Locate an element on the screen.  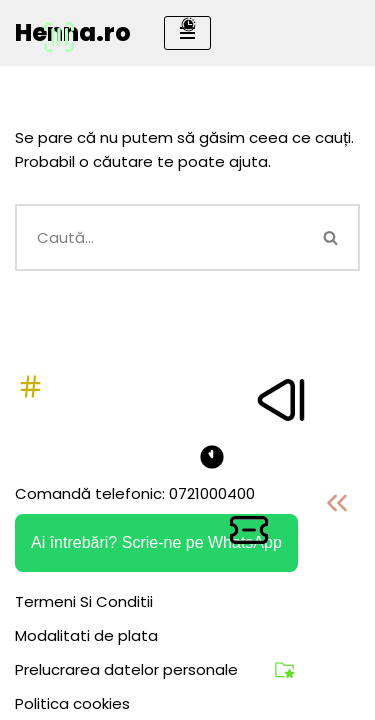
go back to the beginning or first page is located at coordinates (337, 503).